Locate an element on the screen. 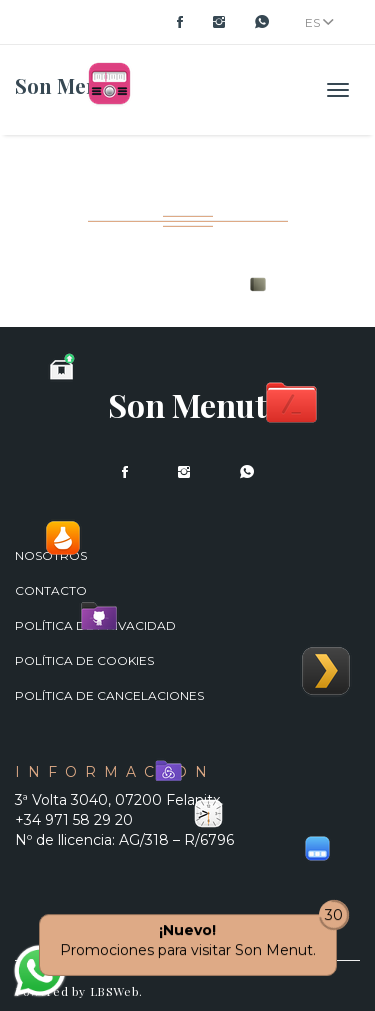  access the root directory folder is located at coordinates (291, 402).